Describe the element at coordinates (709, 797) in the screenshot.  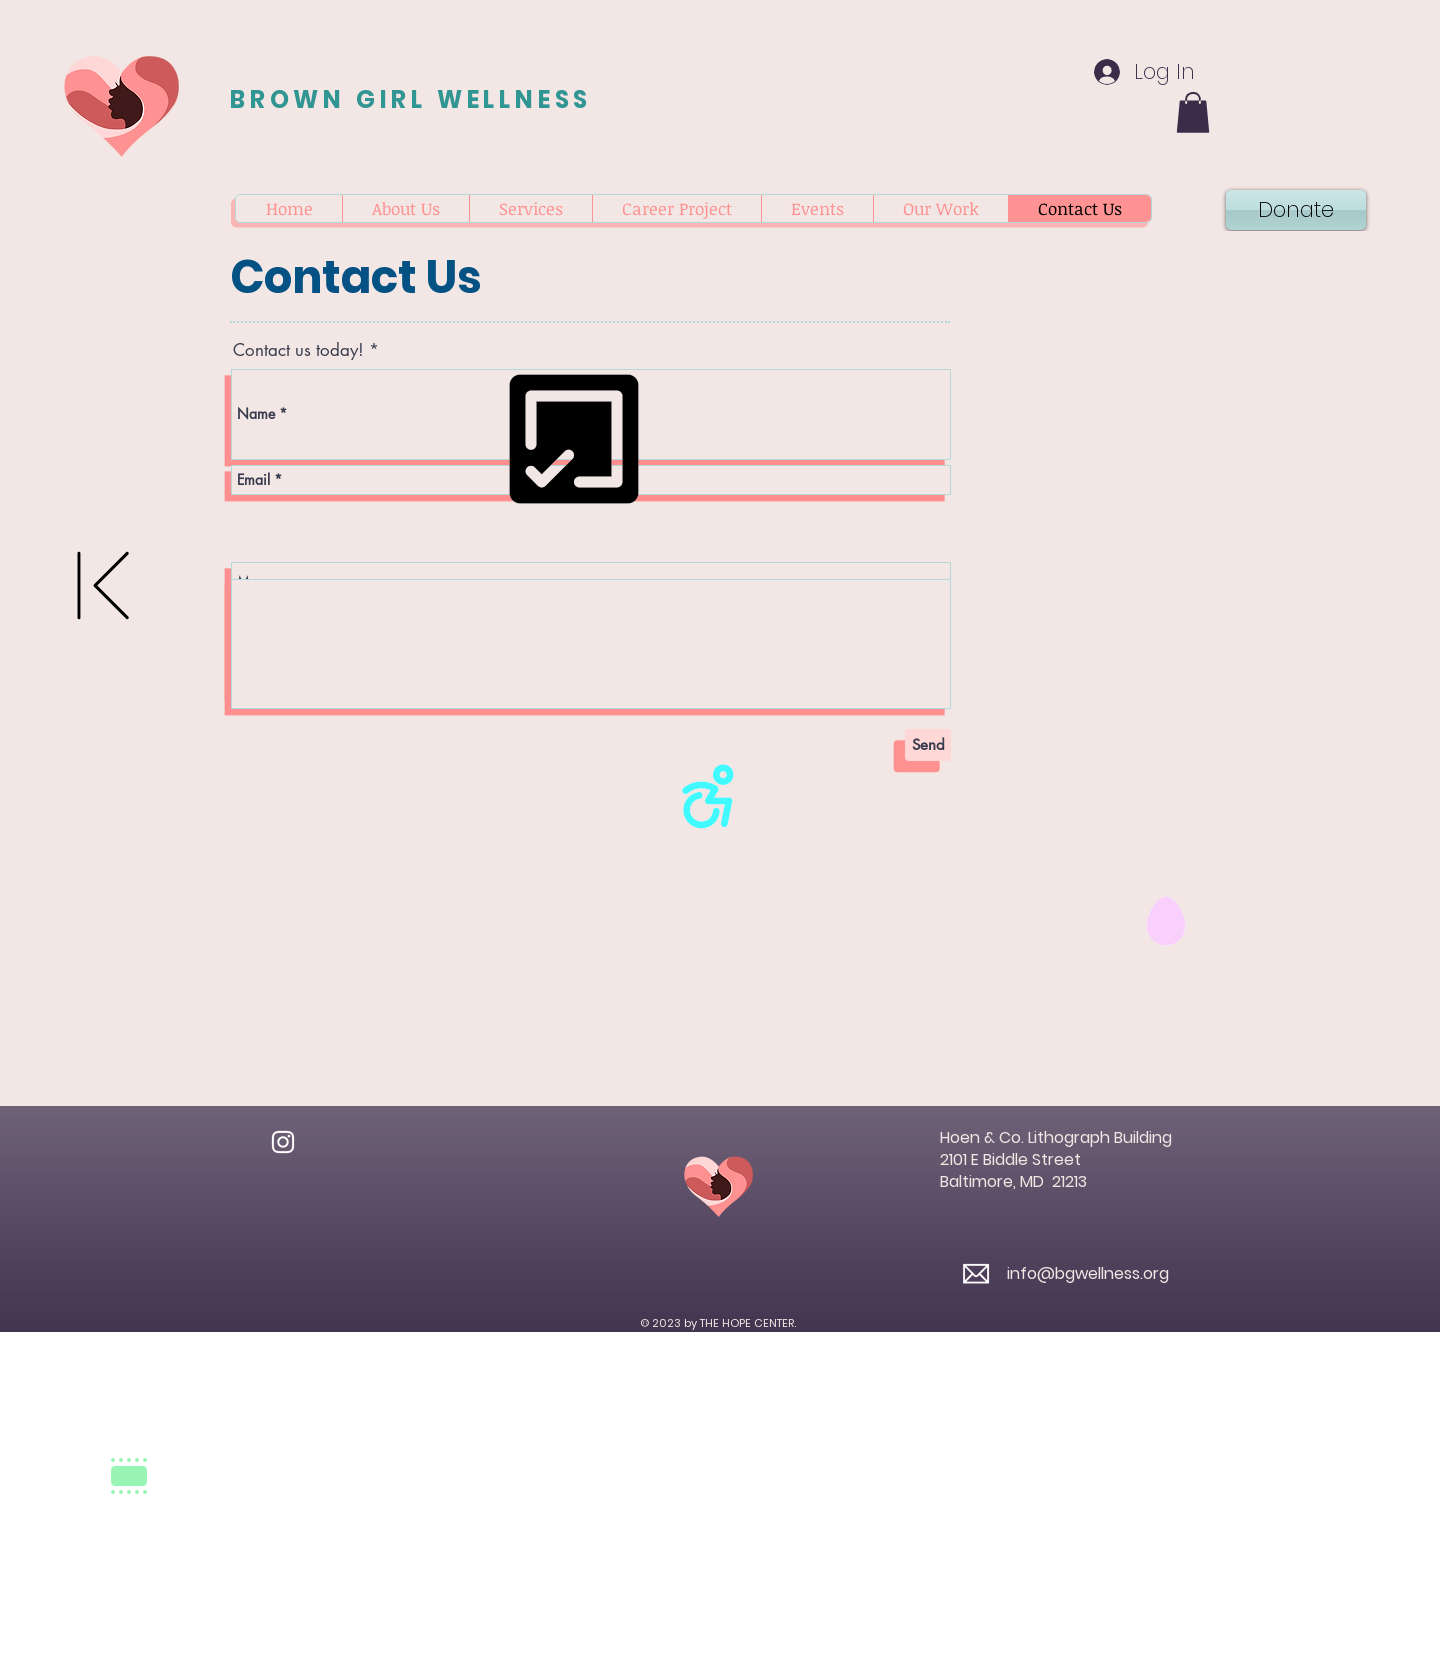
I see `indicates wheelchair accessible facilities` at that location.